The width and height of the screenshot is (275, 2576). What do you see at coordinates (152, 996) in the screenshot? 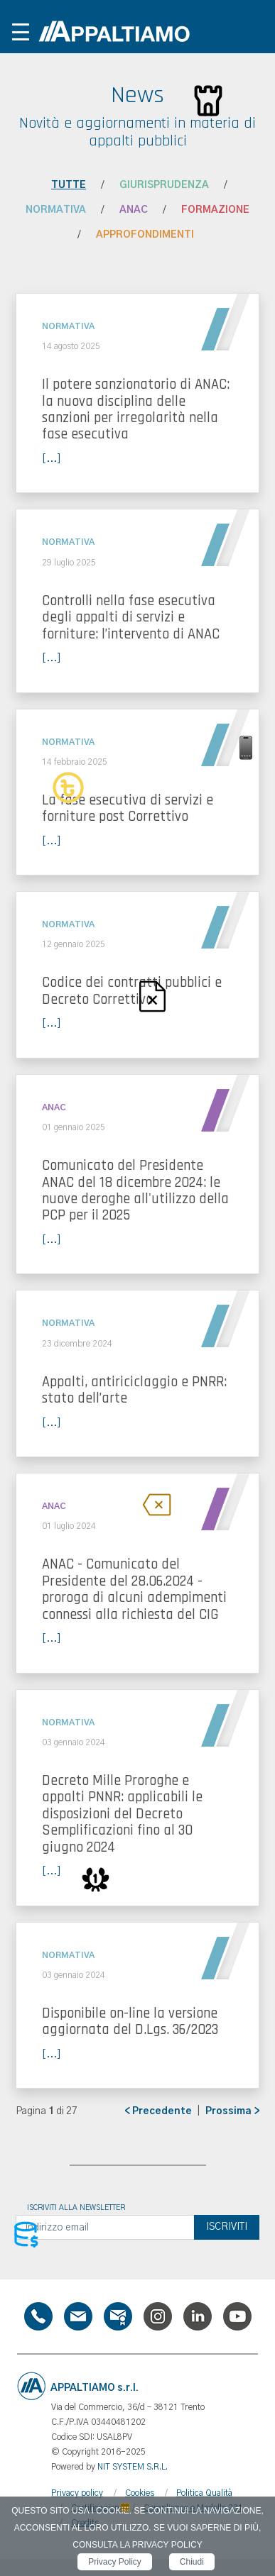
I see `delete or remove a file` at bounding box center [152, 996].